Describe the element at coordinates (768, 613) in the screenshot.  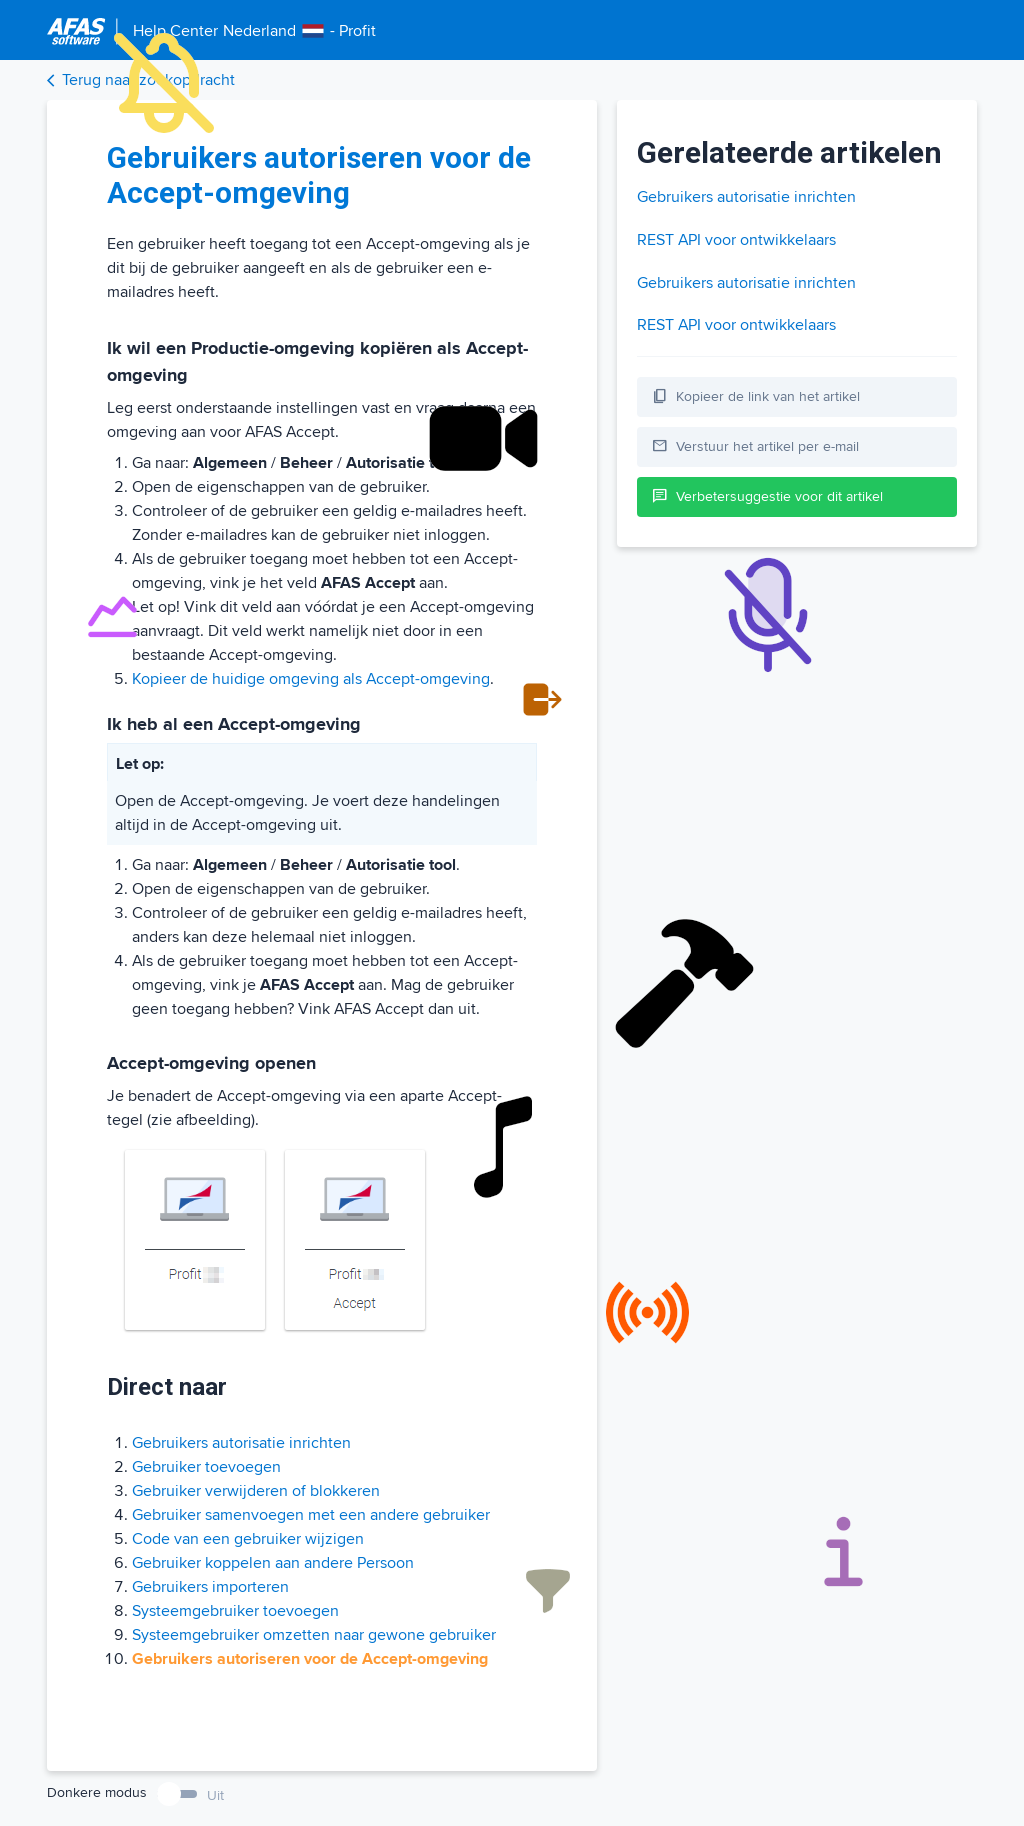
I see `mute your microphone` at that location.